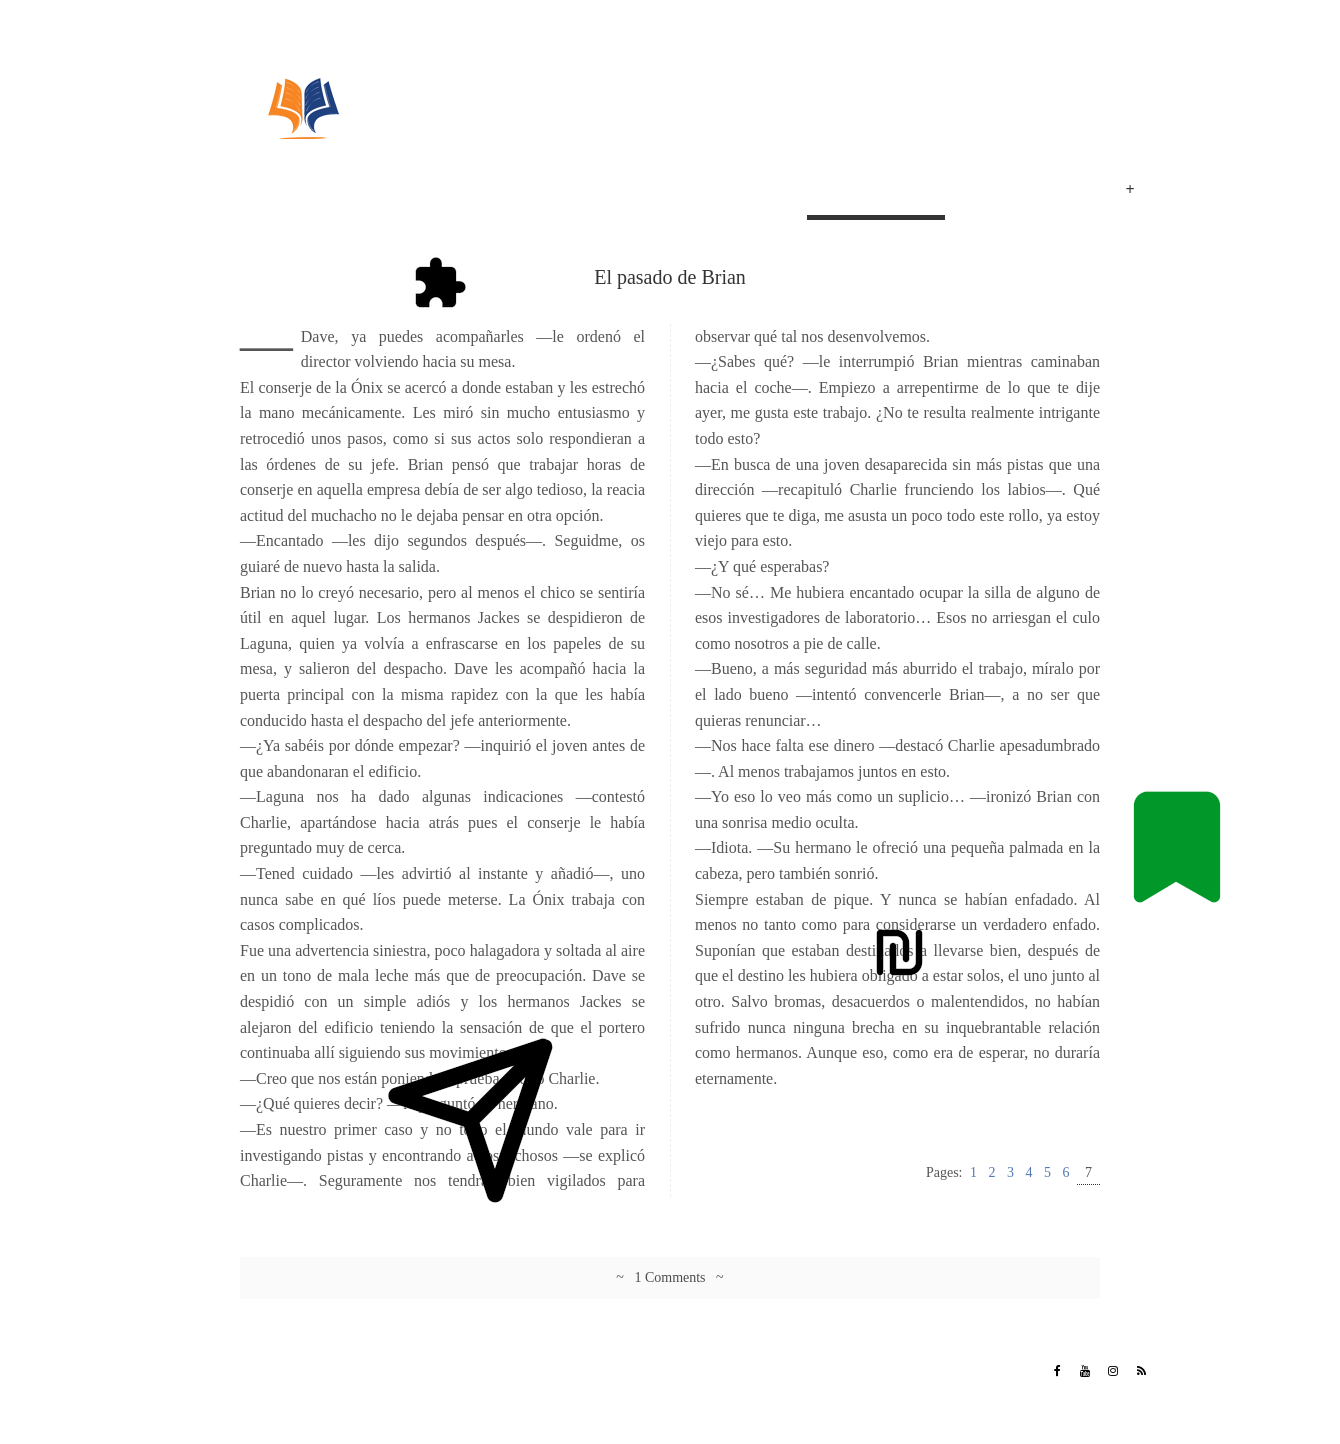  Describe the element at coordinates (1177, 847) in the screenshot. I see `save this item for later` at that location.